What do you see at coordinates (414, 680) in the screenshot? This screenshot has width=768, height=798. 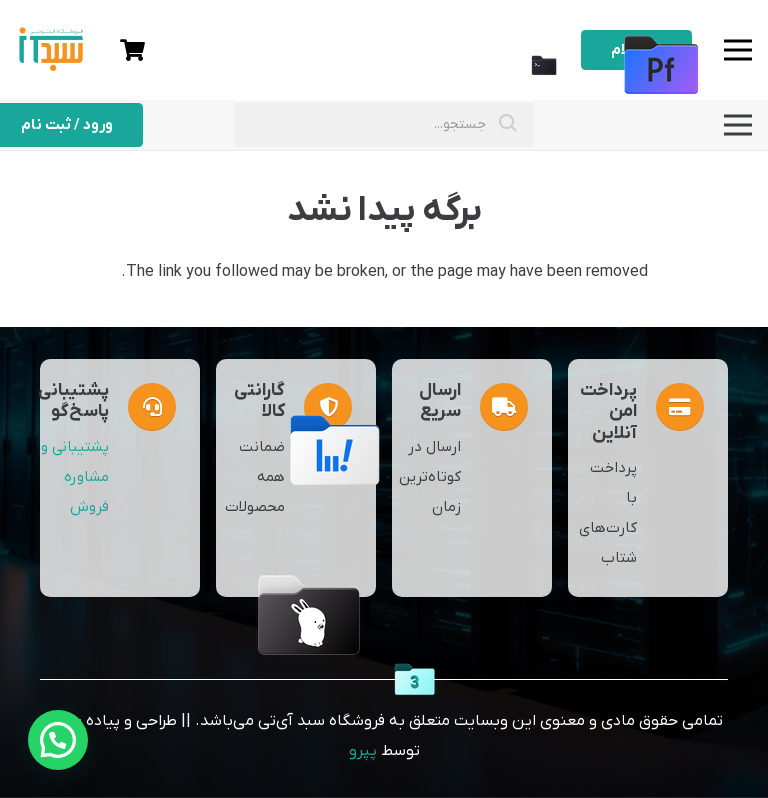 I see `folder containing autodesk 3ds max project files` at bounding box center [414, 680].